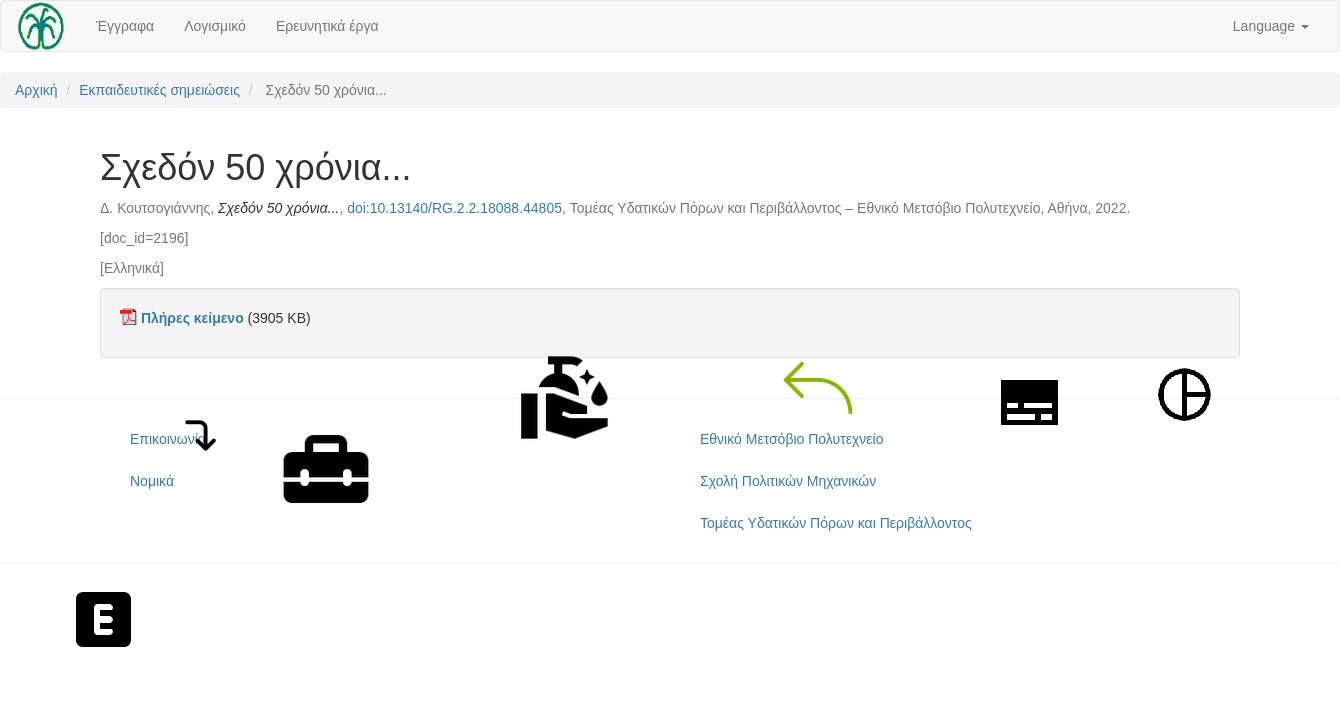 The image size is (1340, 720). I want to click on enable subtitles or closed captions, so click(1029, 402).